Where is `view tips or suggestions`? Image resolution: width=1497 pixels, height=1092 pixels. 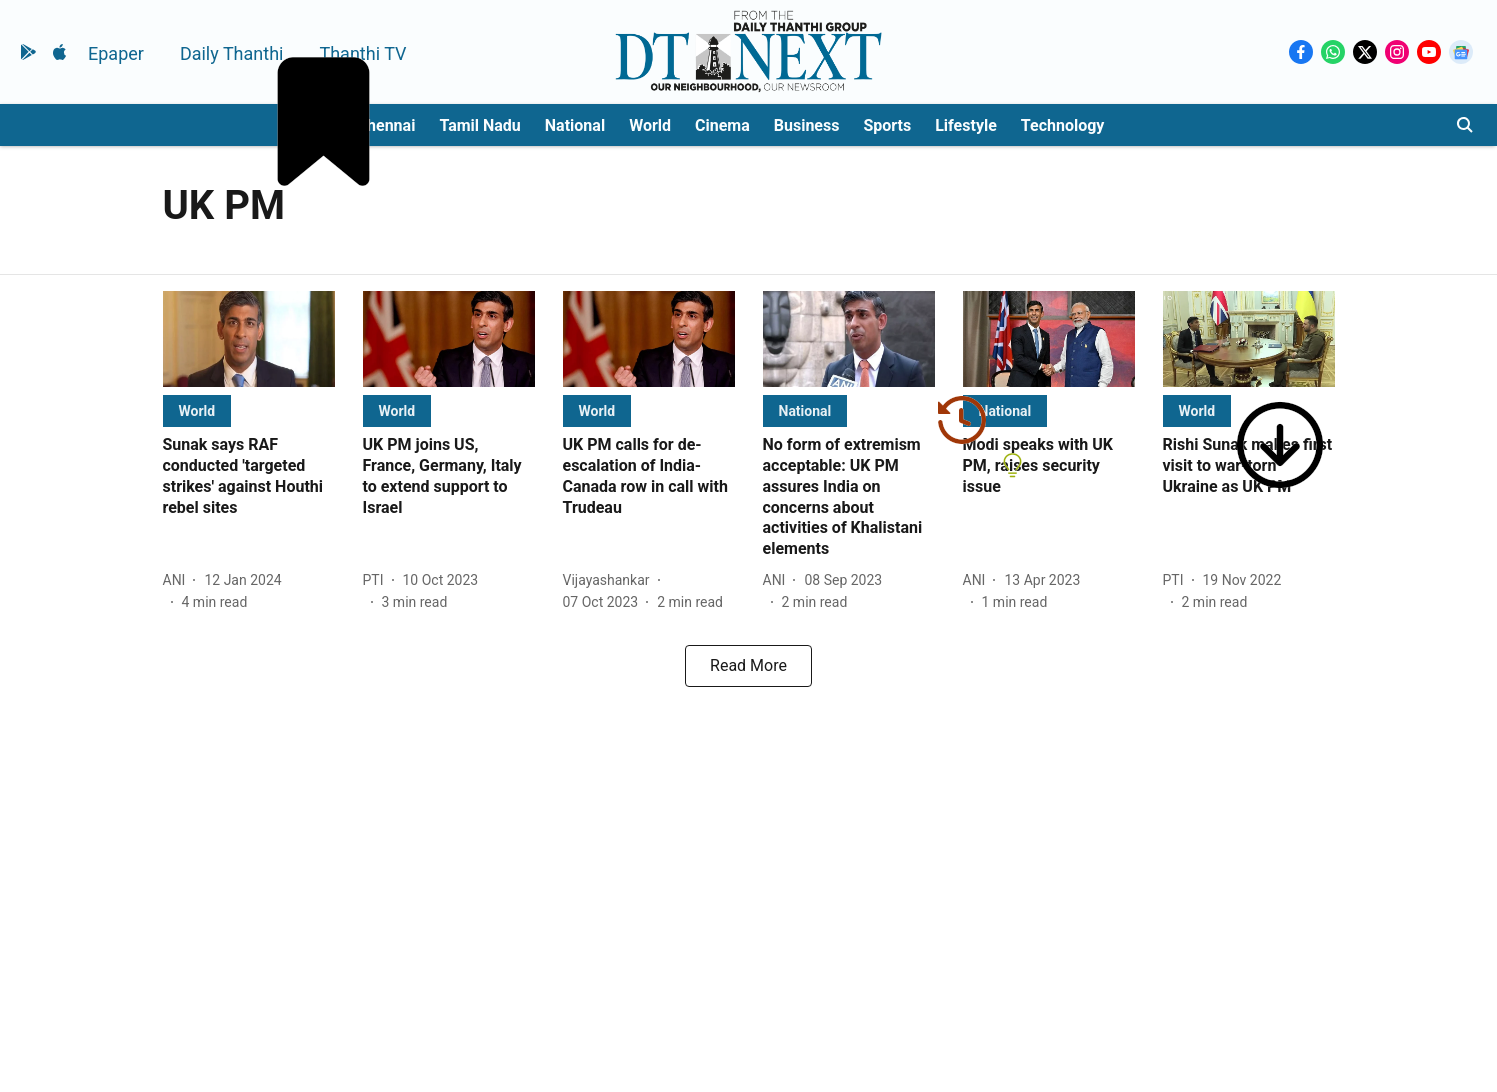
view tips or suggestions is located at coordinates (1012, 465).